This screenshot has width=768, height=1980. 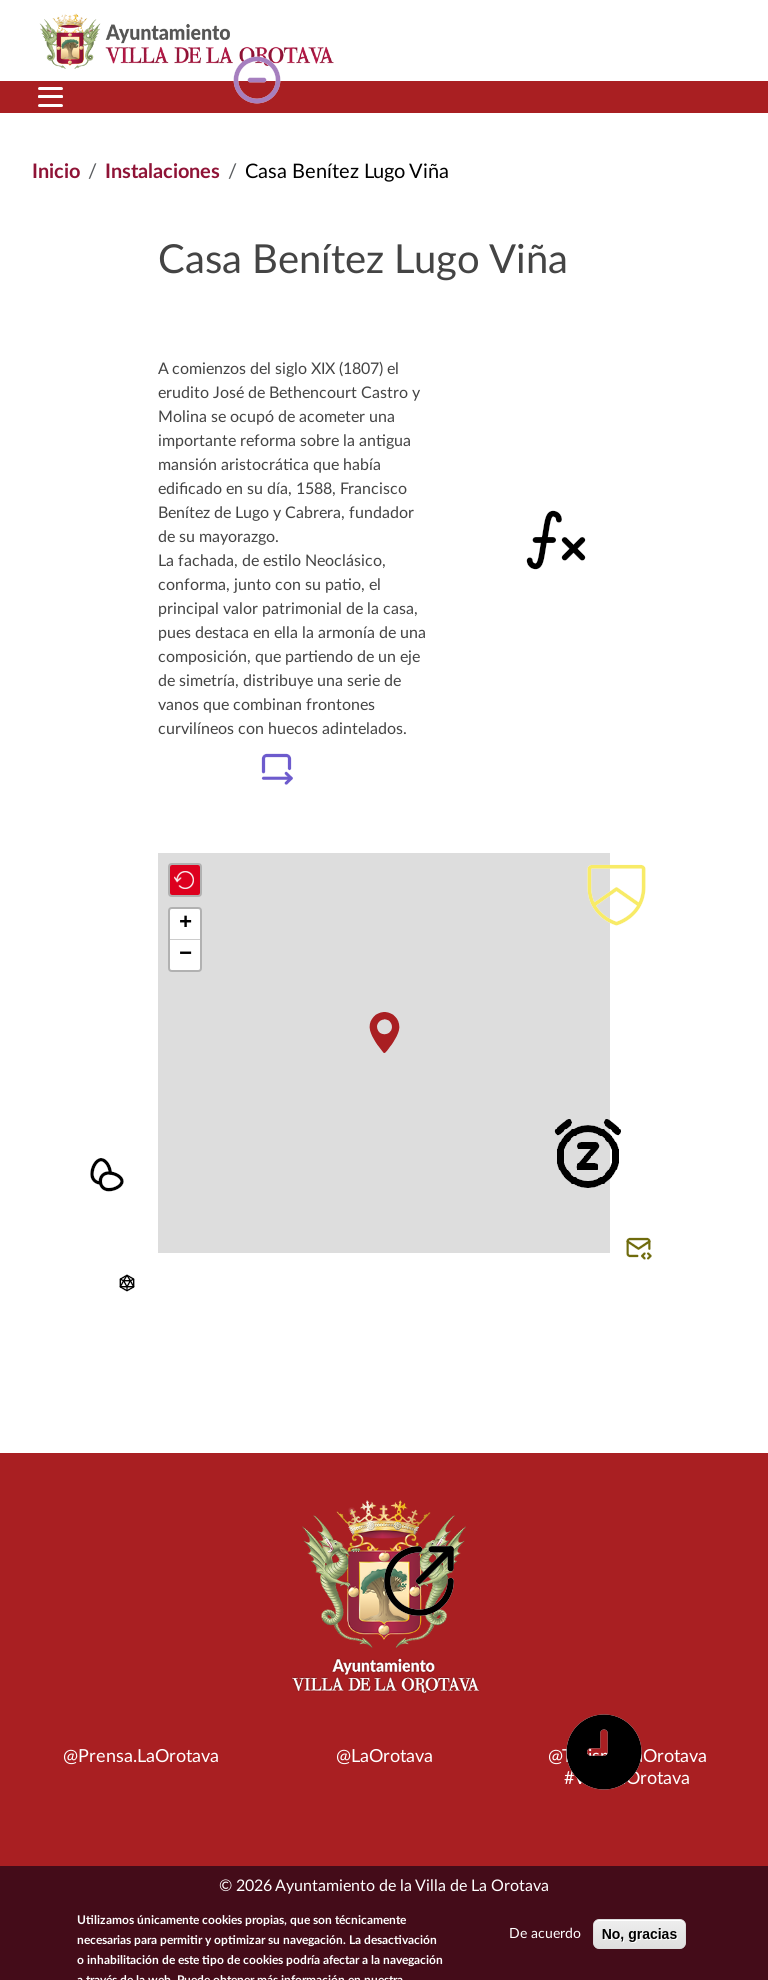 I want to click on access email developer settings, so click(x=638, y=1247).